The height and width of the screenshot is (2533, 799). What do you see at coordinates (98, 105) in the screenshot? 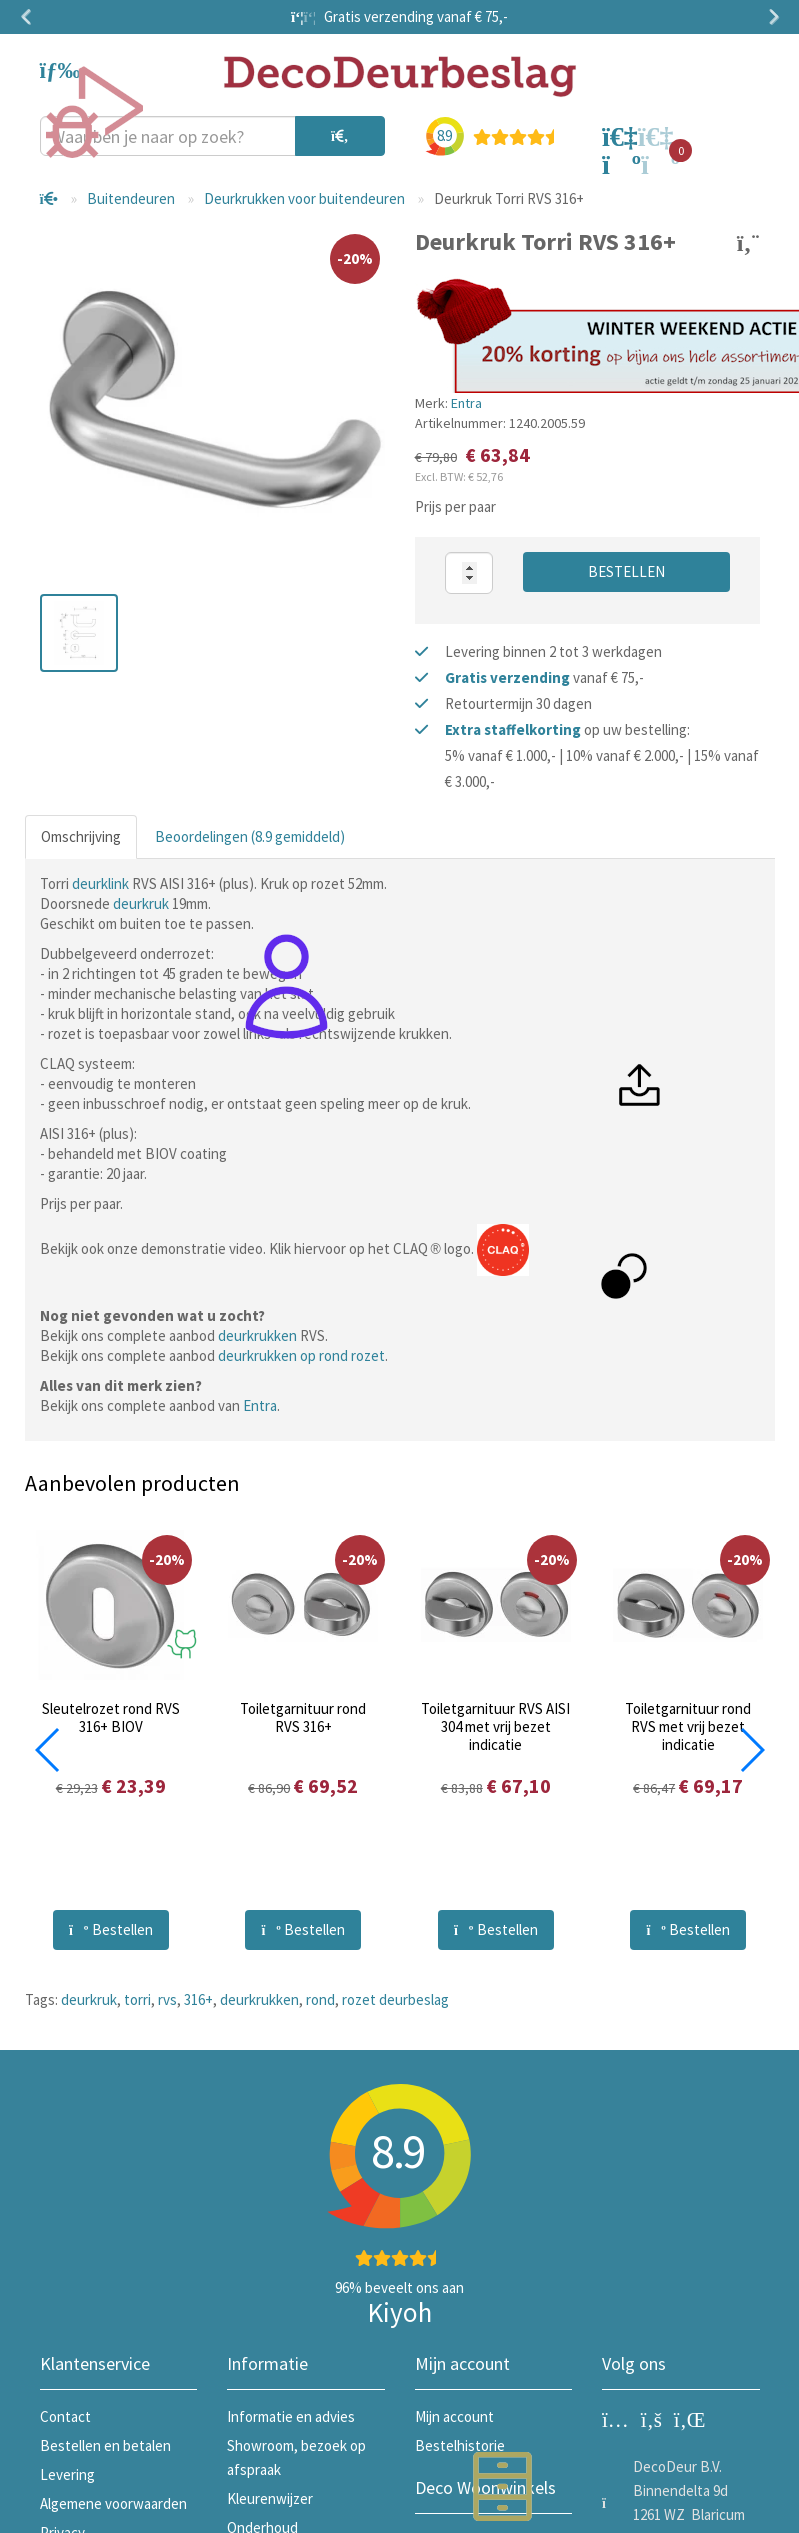
I see `start debugging session` at bounding box center [98, 105].